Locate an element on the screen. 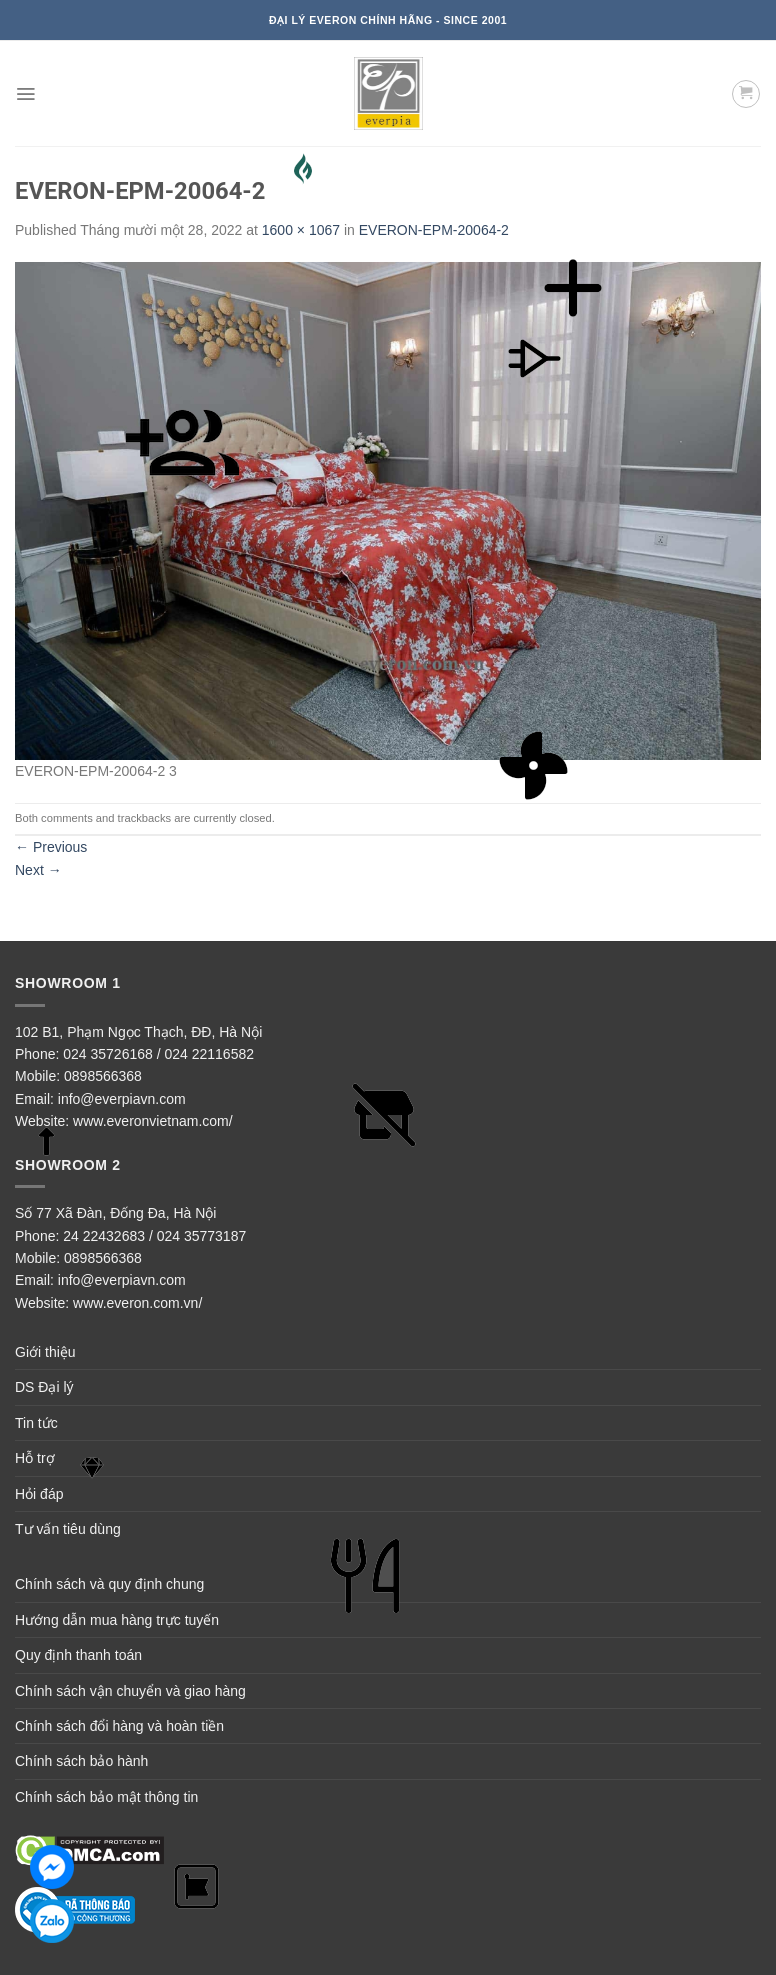  scroll to top of page is located at coordinates (46, 1141).